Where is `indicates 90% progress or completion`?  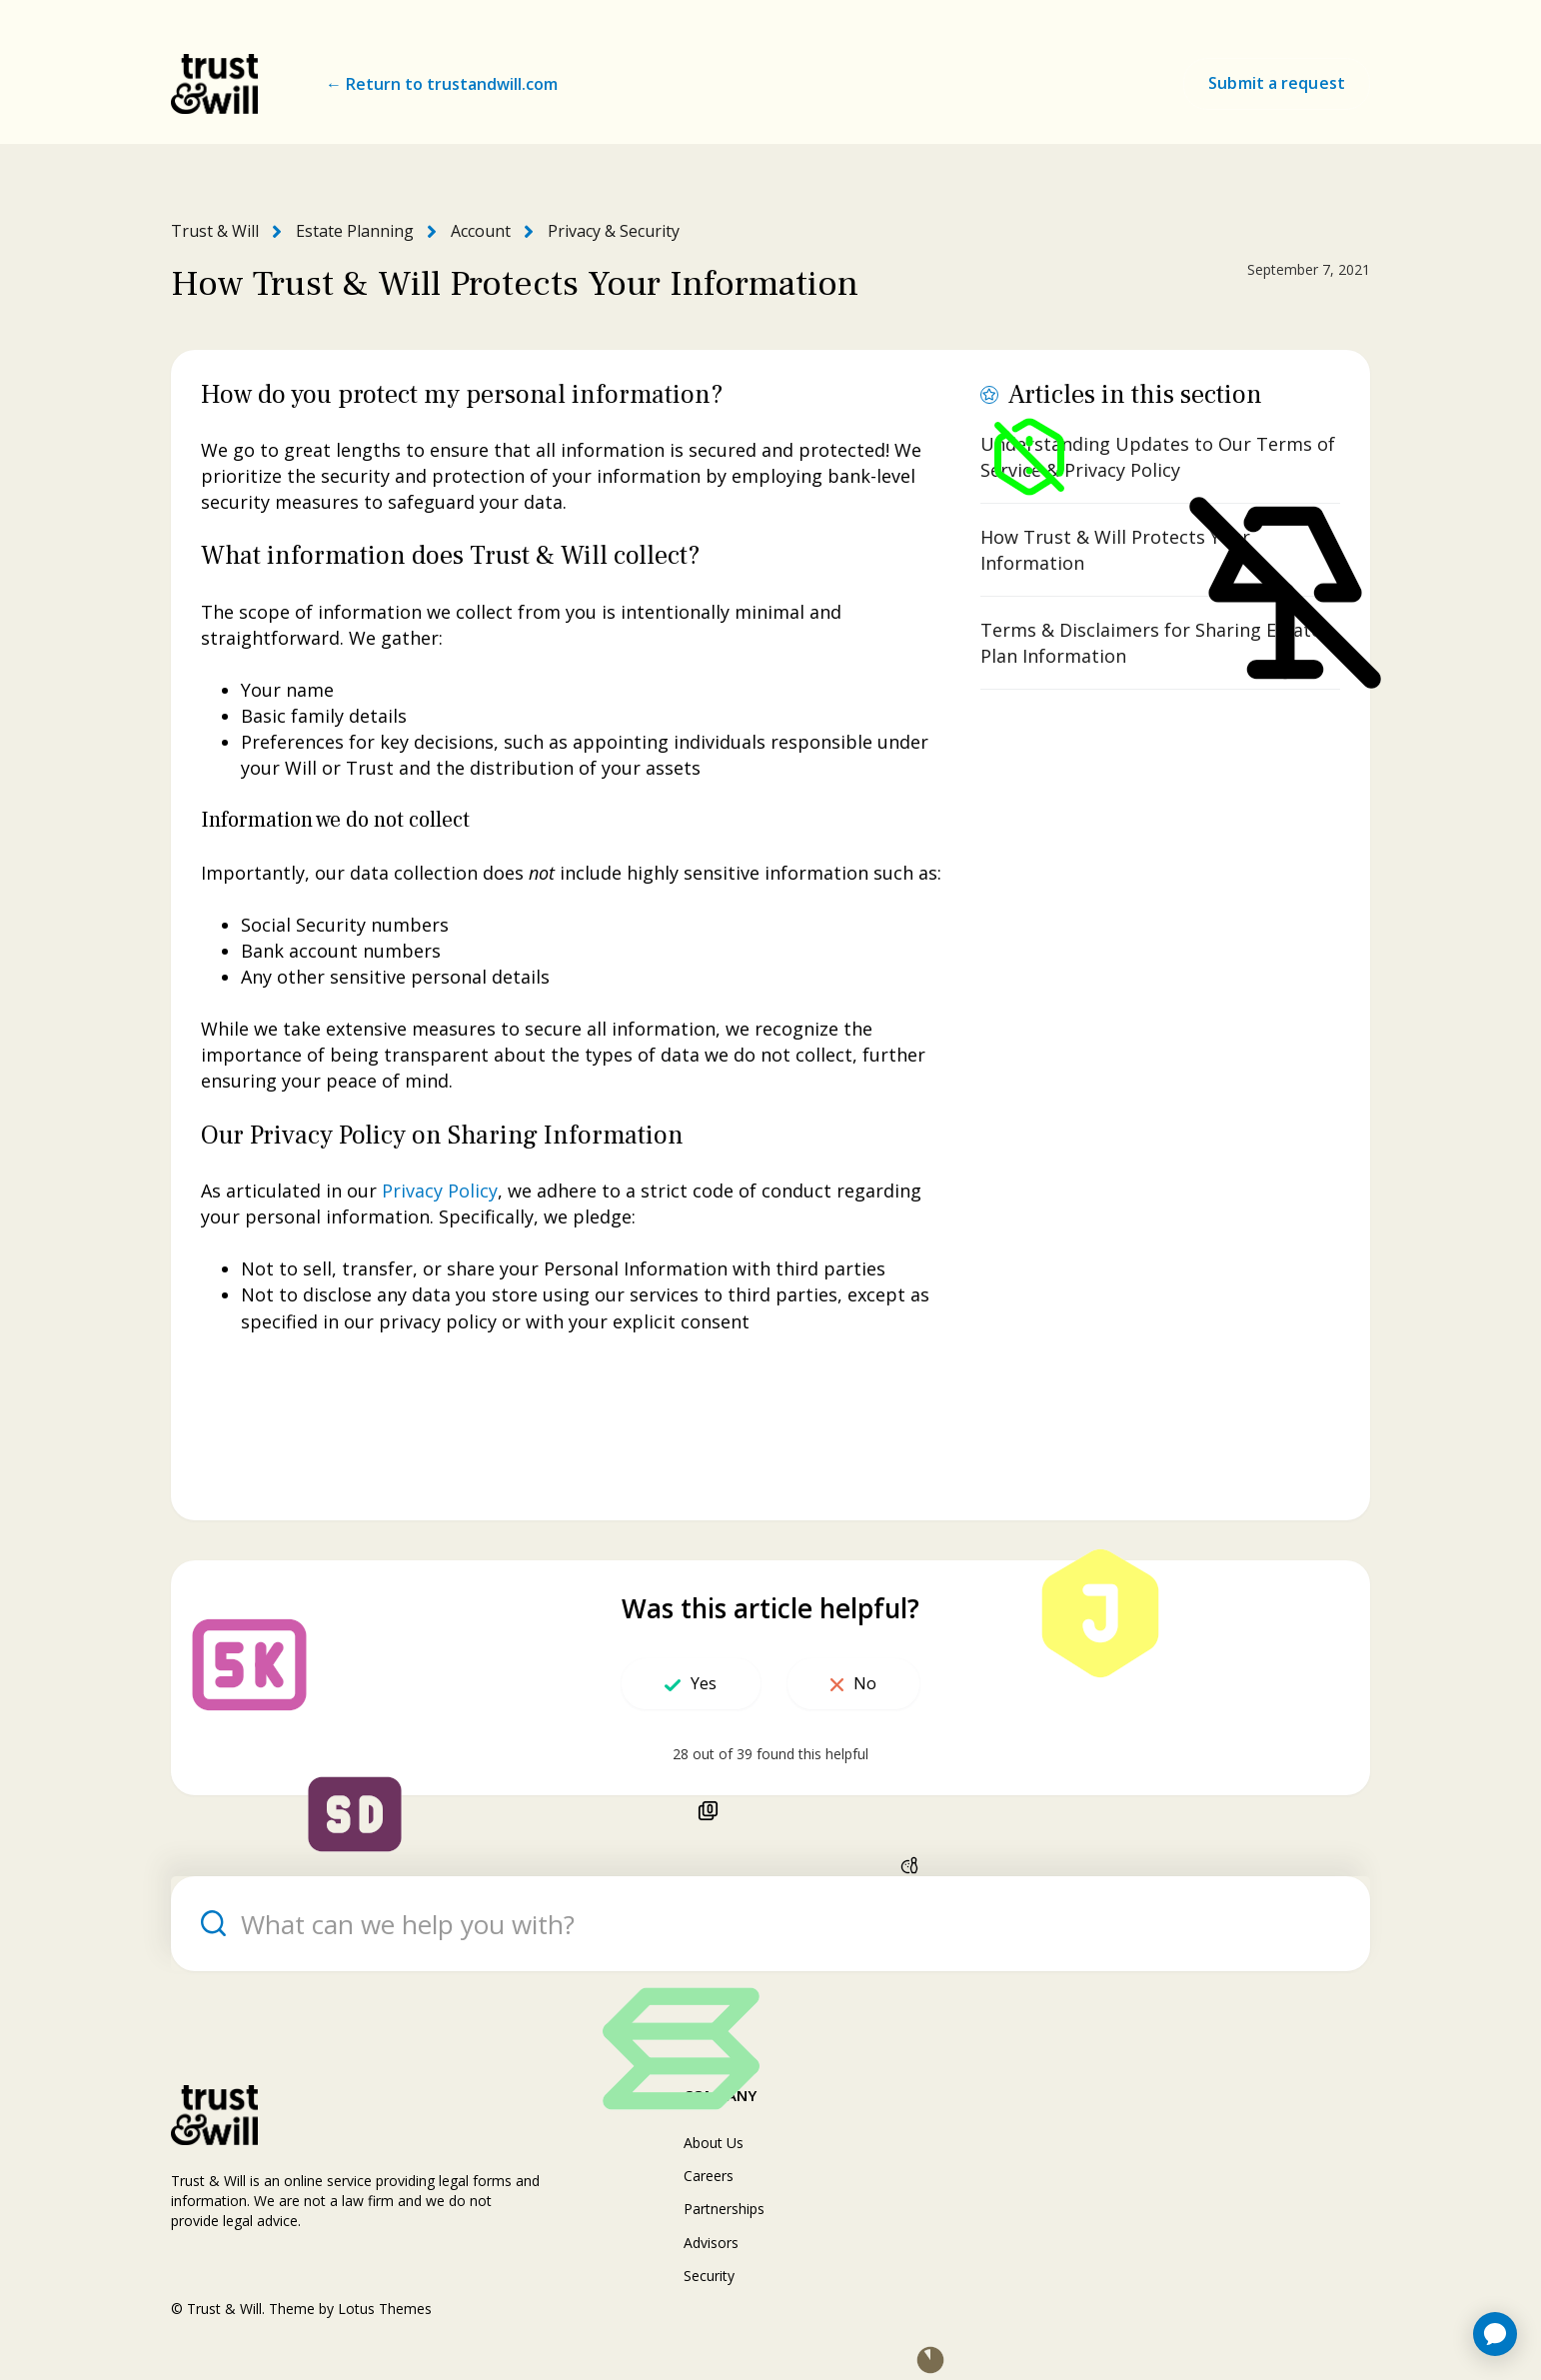
indicates 90% progress or completion is located at coordinates (930, 2360).